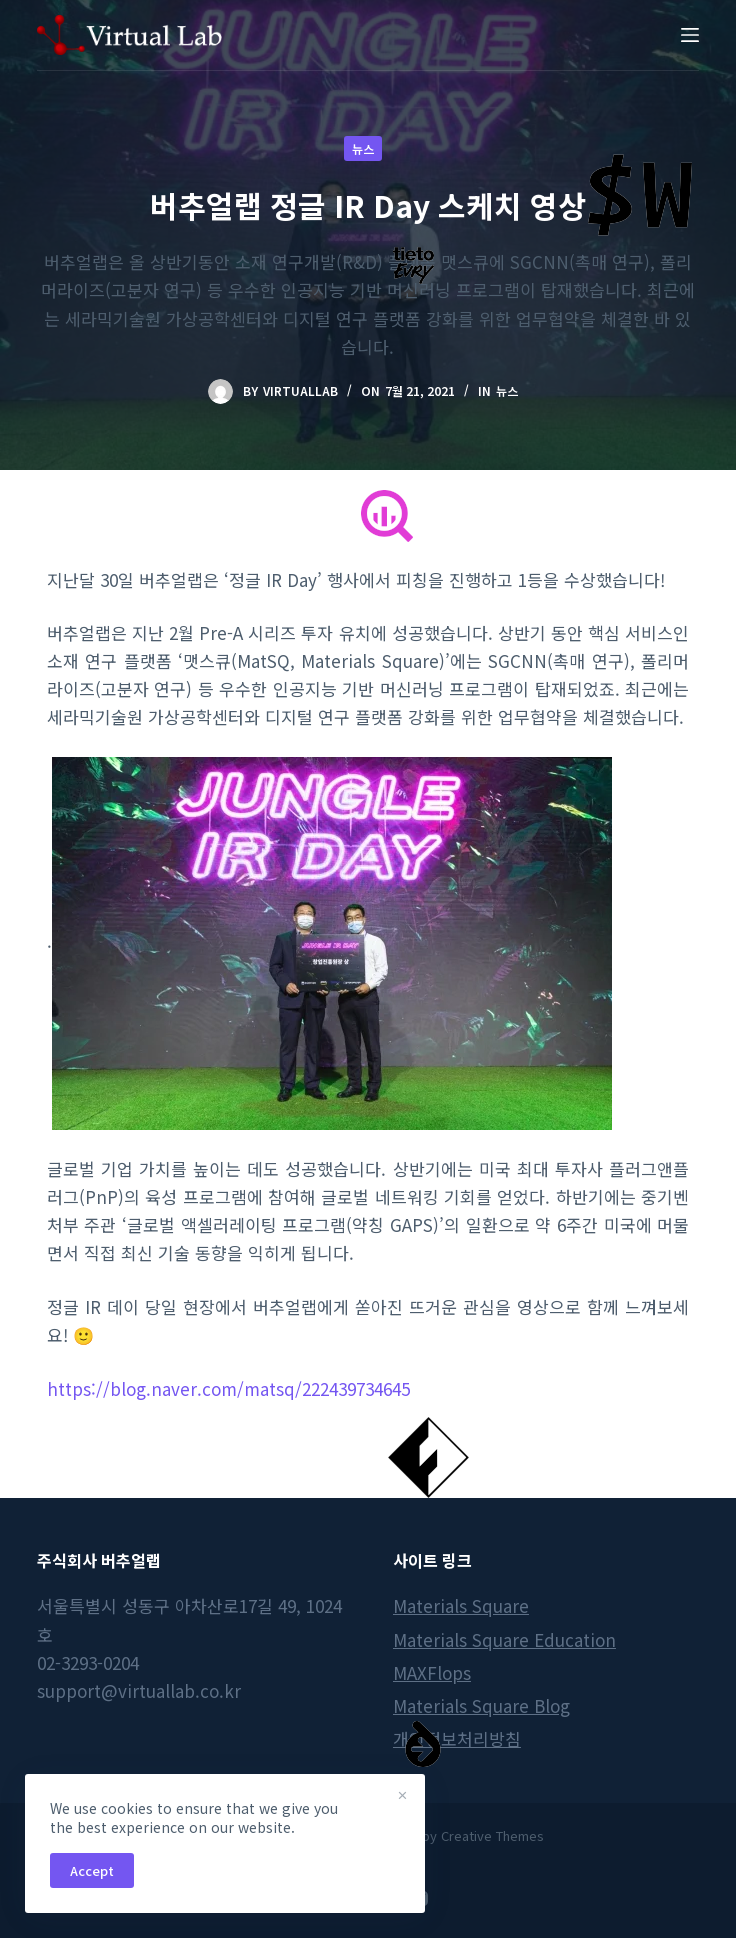 The height and width of the screenshot is (1938, 736). What do you see at coordinates (640, 195) in the screenshot?
I see `open wezterm terminal application` at bounding box center [640, 195].